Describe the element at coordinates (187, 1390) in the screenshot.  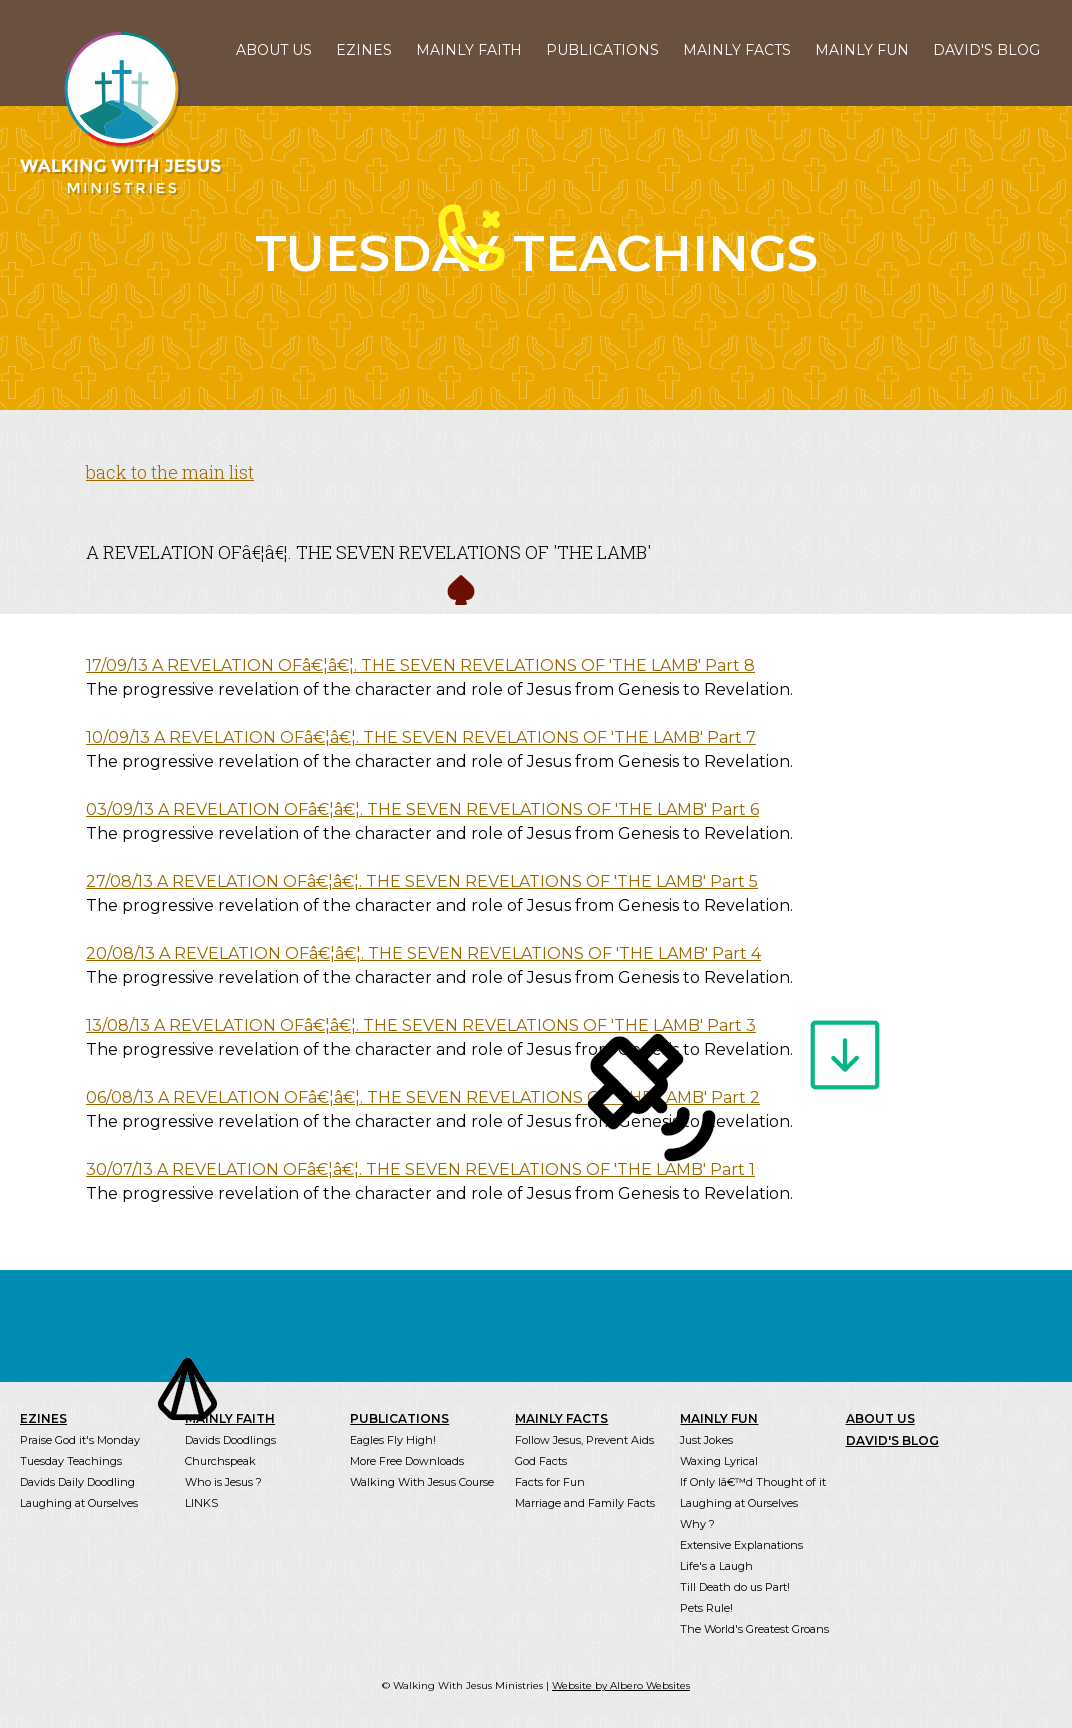
I see `view 3D shape or geometric object` at that location.